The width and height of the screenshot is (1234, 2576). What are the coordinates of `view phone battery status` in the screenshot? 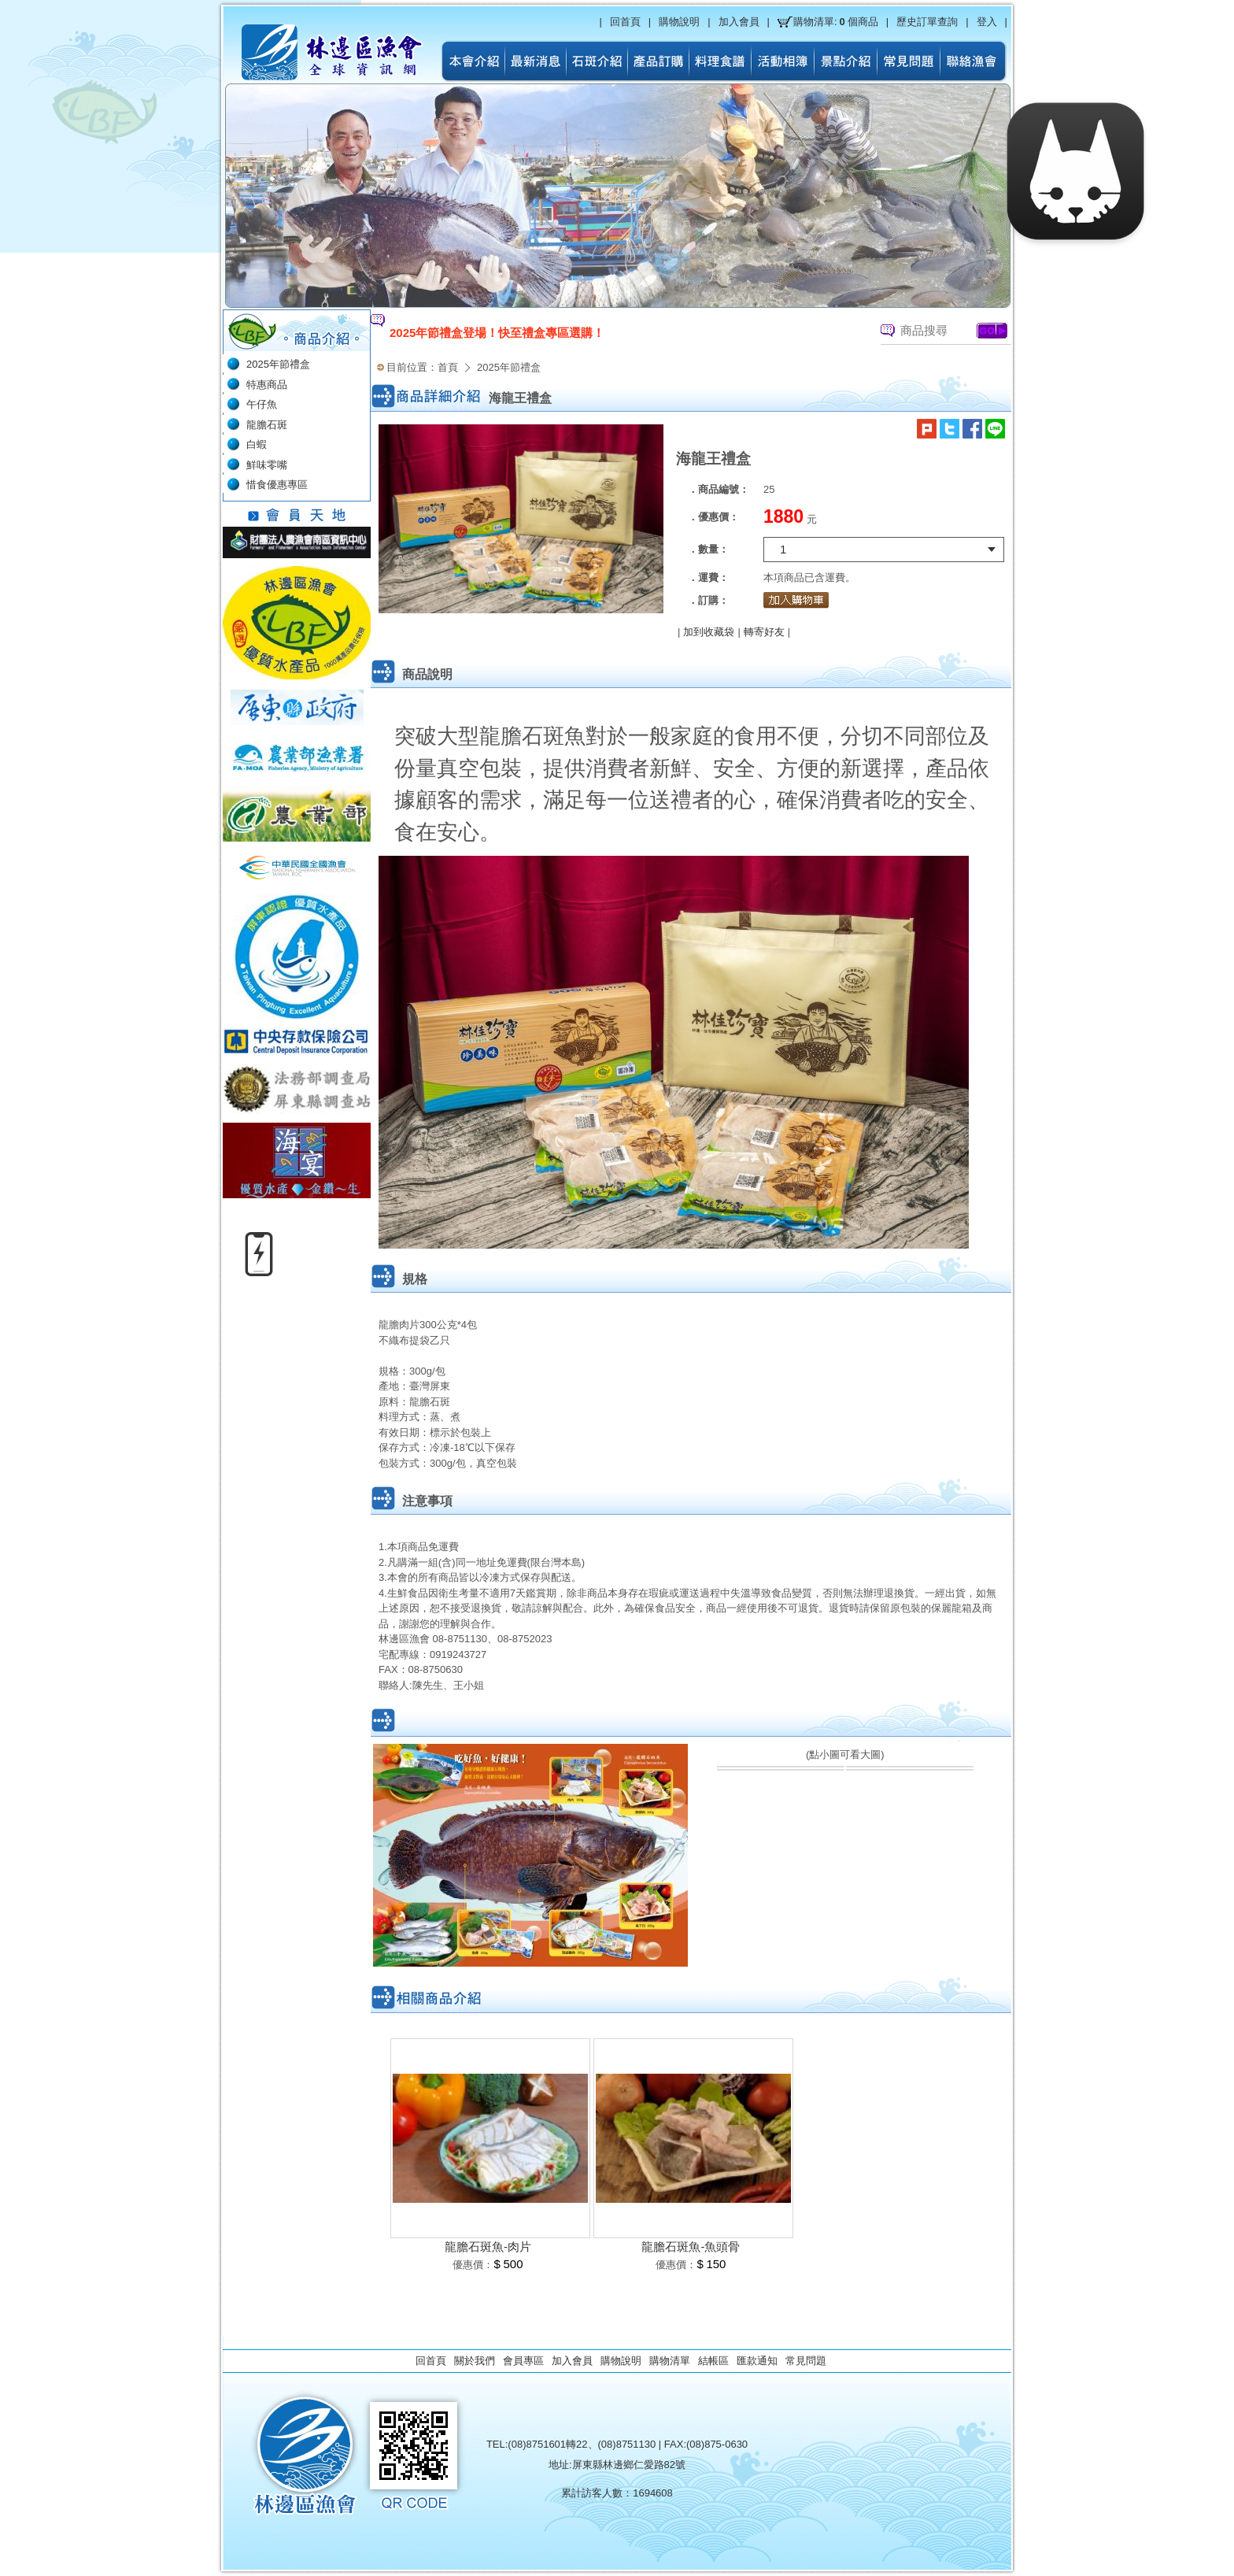 It's located at (259, 1254).